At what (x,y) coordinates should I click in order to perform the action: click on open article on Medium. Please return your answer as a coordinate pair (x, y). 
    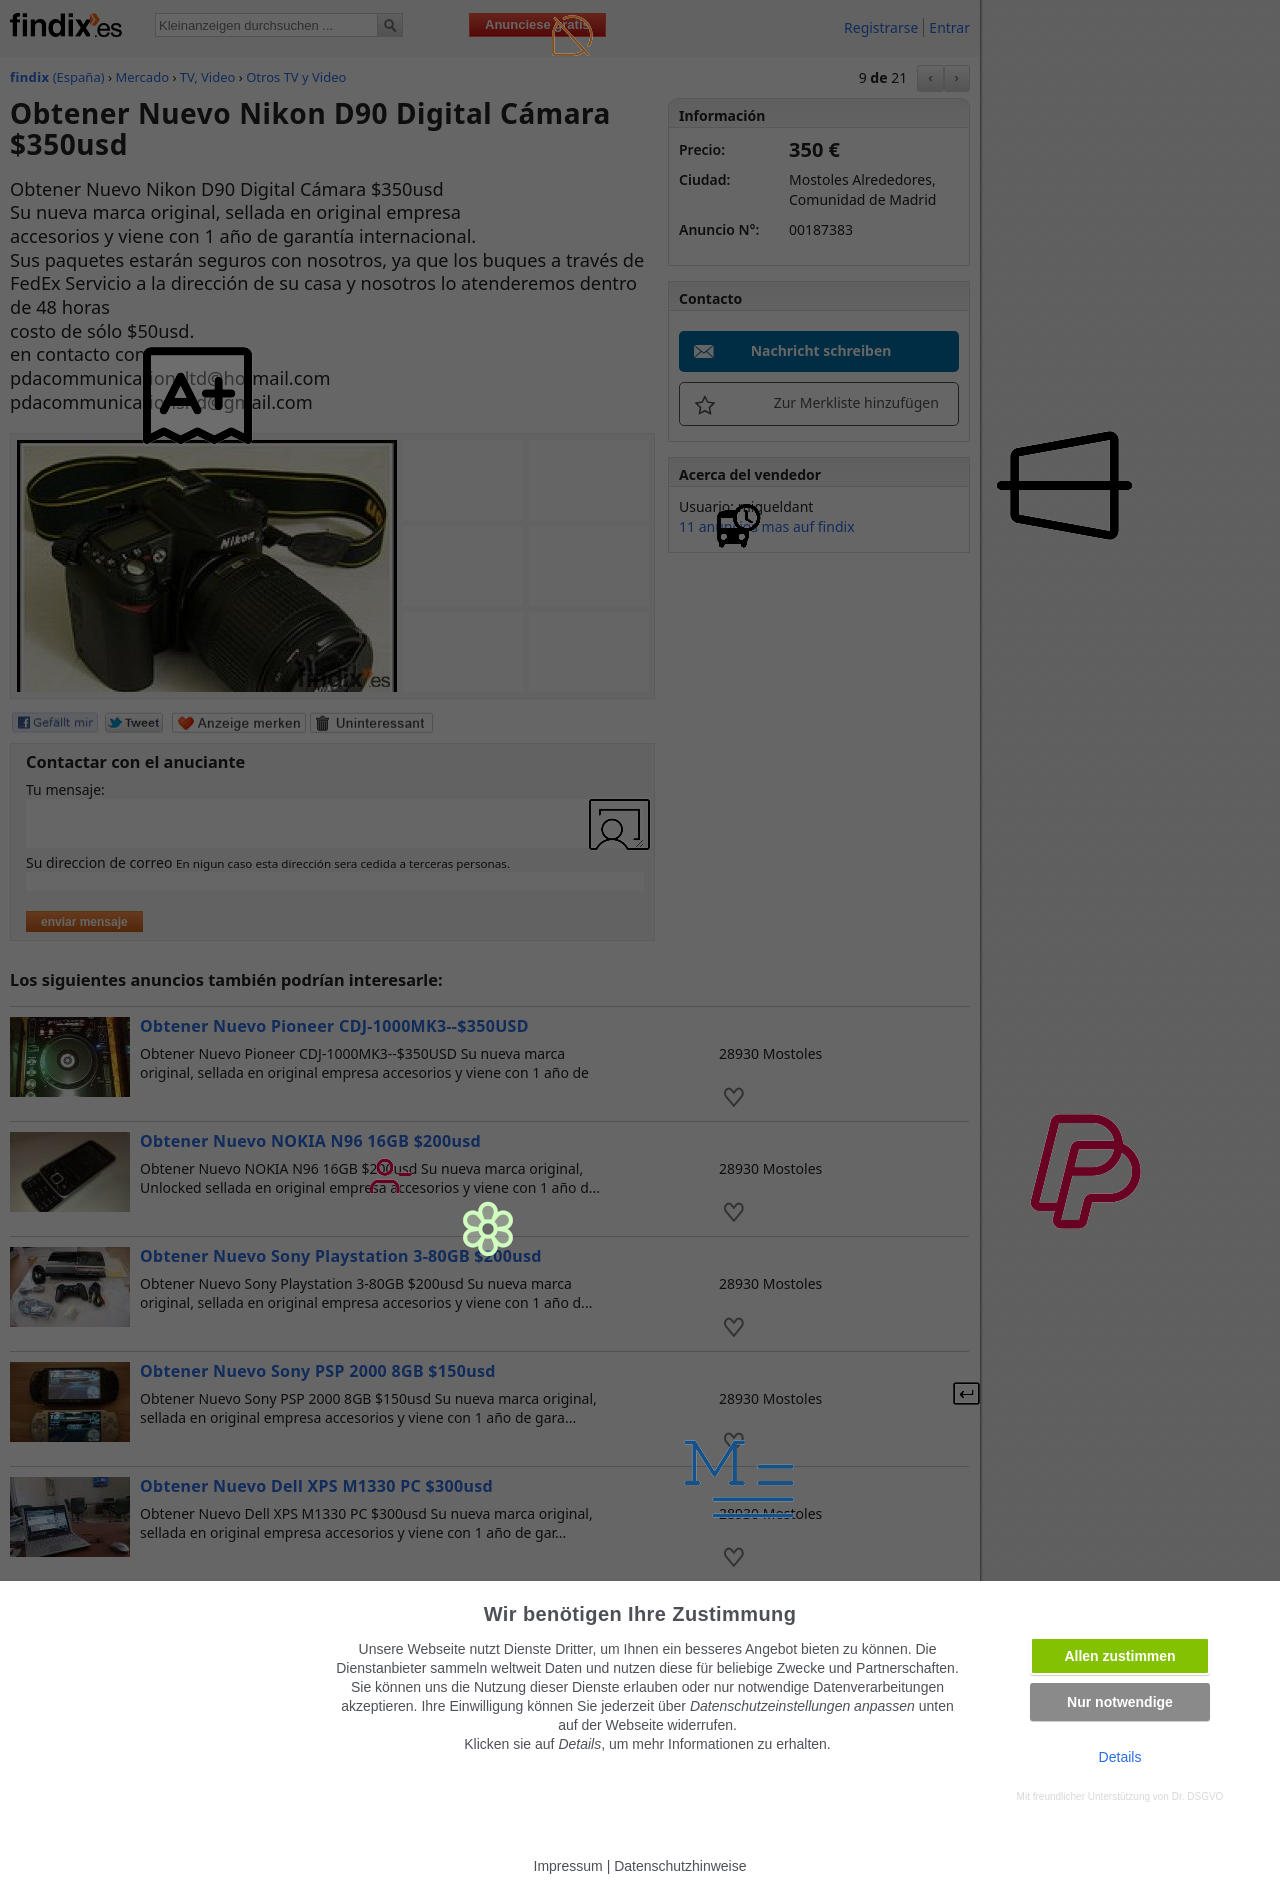
    Looking at the image, I should click on (739, 1479).